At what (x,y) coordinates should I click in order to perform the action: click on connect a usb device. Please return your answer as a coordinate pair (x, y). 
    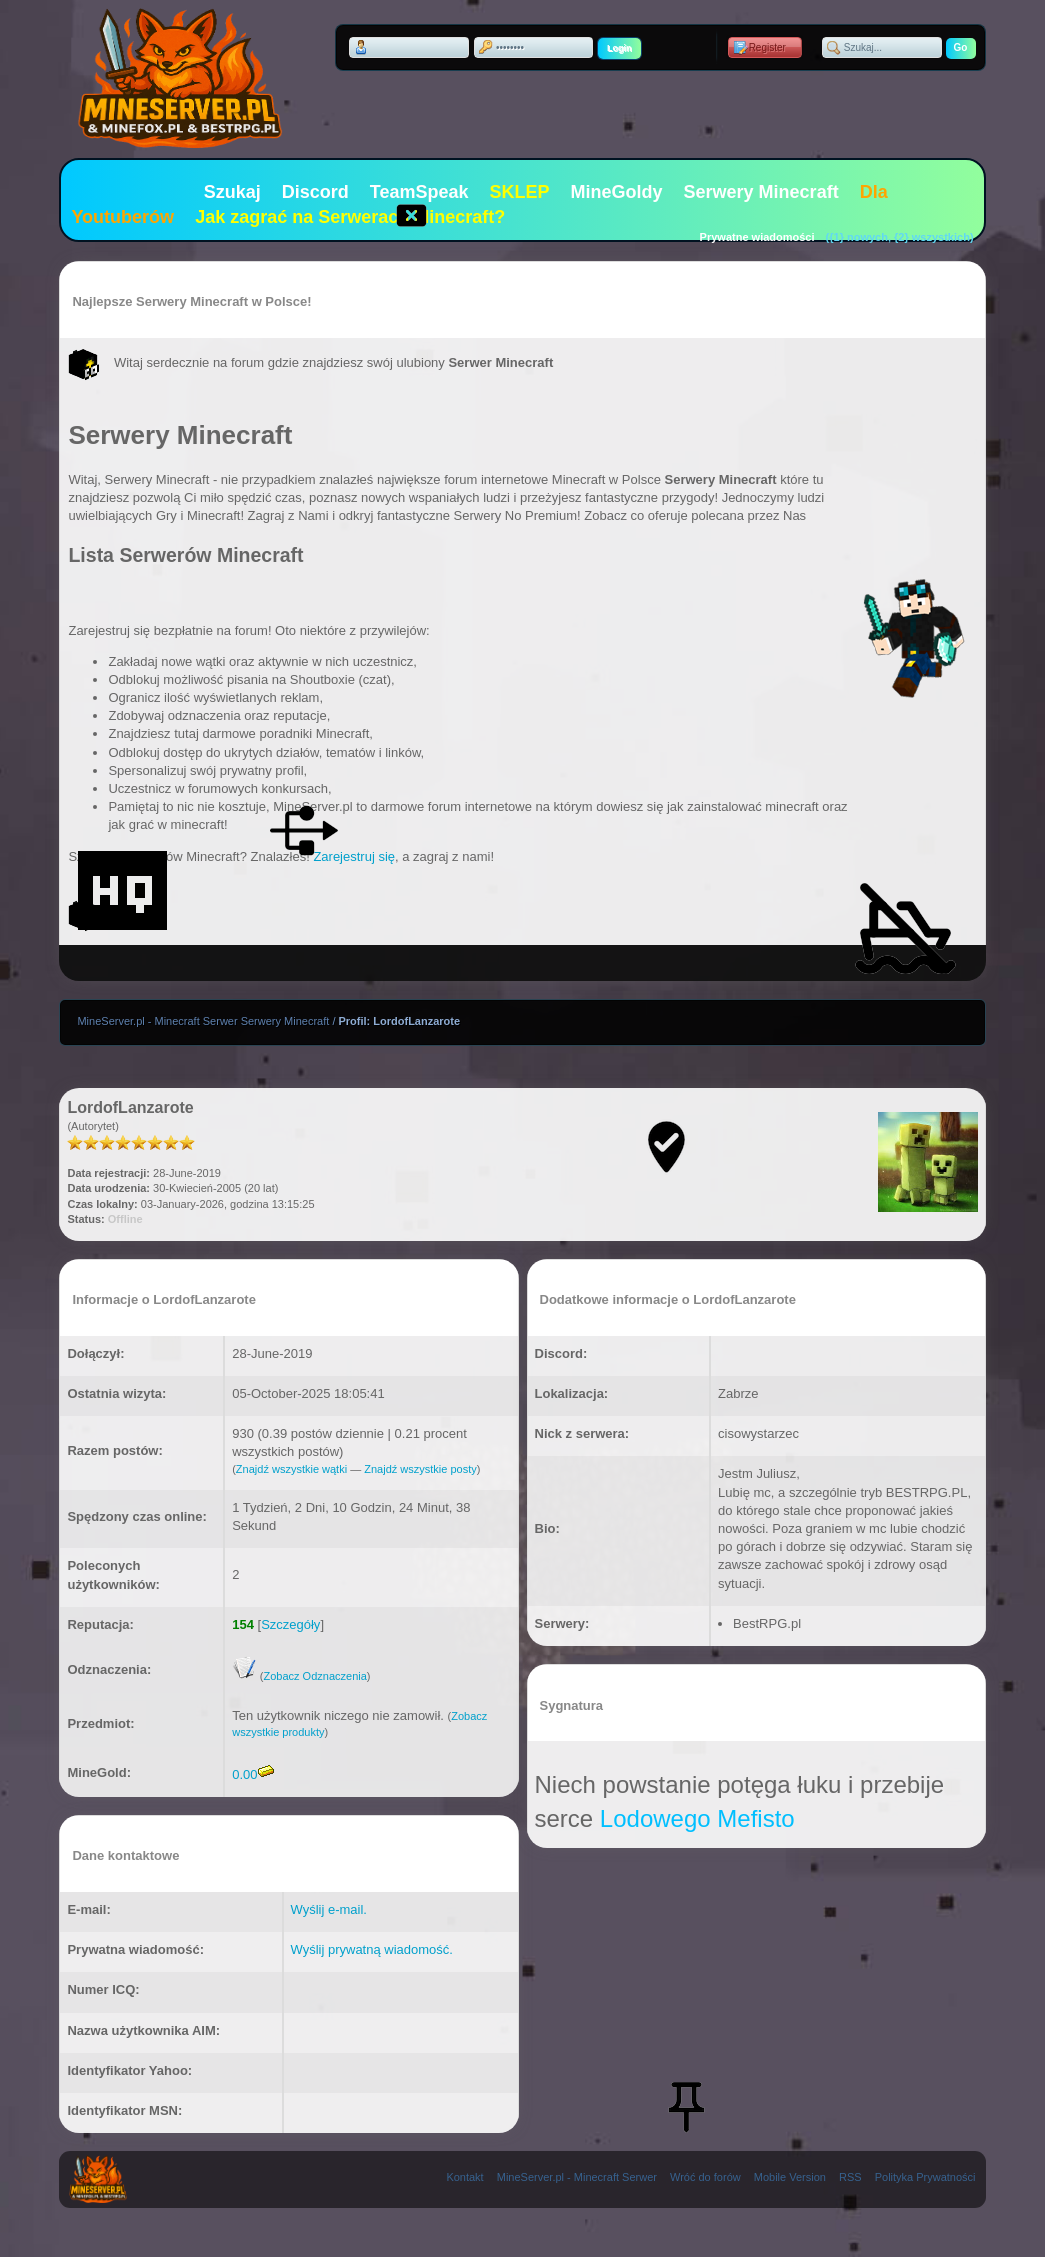
    Looking at the image, I should click on (304, 830).